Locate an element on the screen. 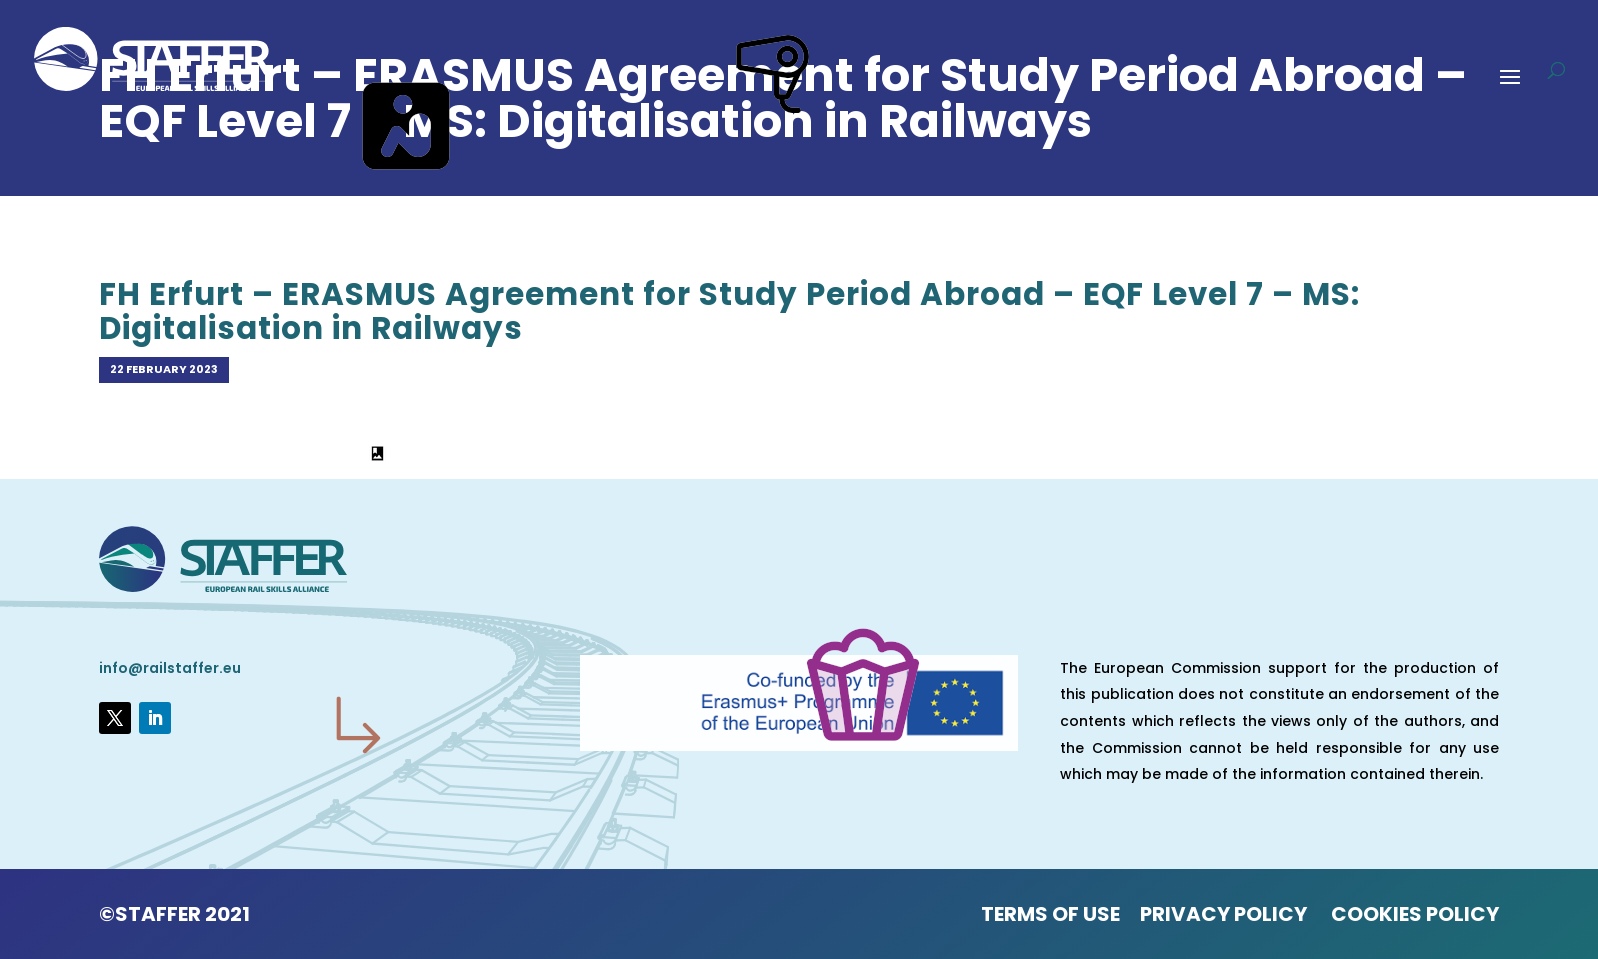 Image resolution: width=1598 pixels, height=959 pixels. view photo album is located at coordinates (377, 453).